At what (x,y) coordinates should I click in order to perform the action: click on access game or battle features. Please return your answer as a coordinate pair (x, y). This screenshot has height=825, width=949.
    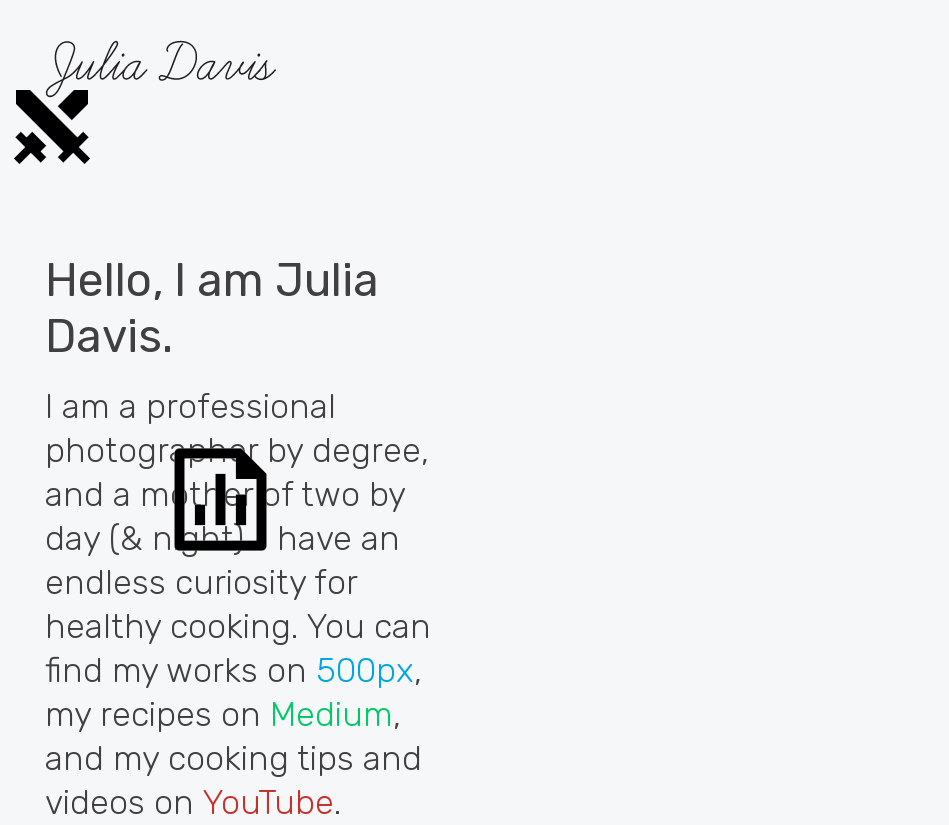
    Looking at the image, I should click on (52, 126).